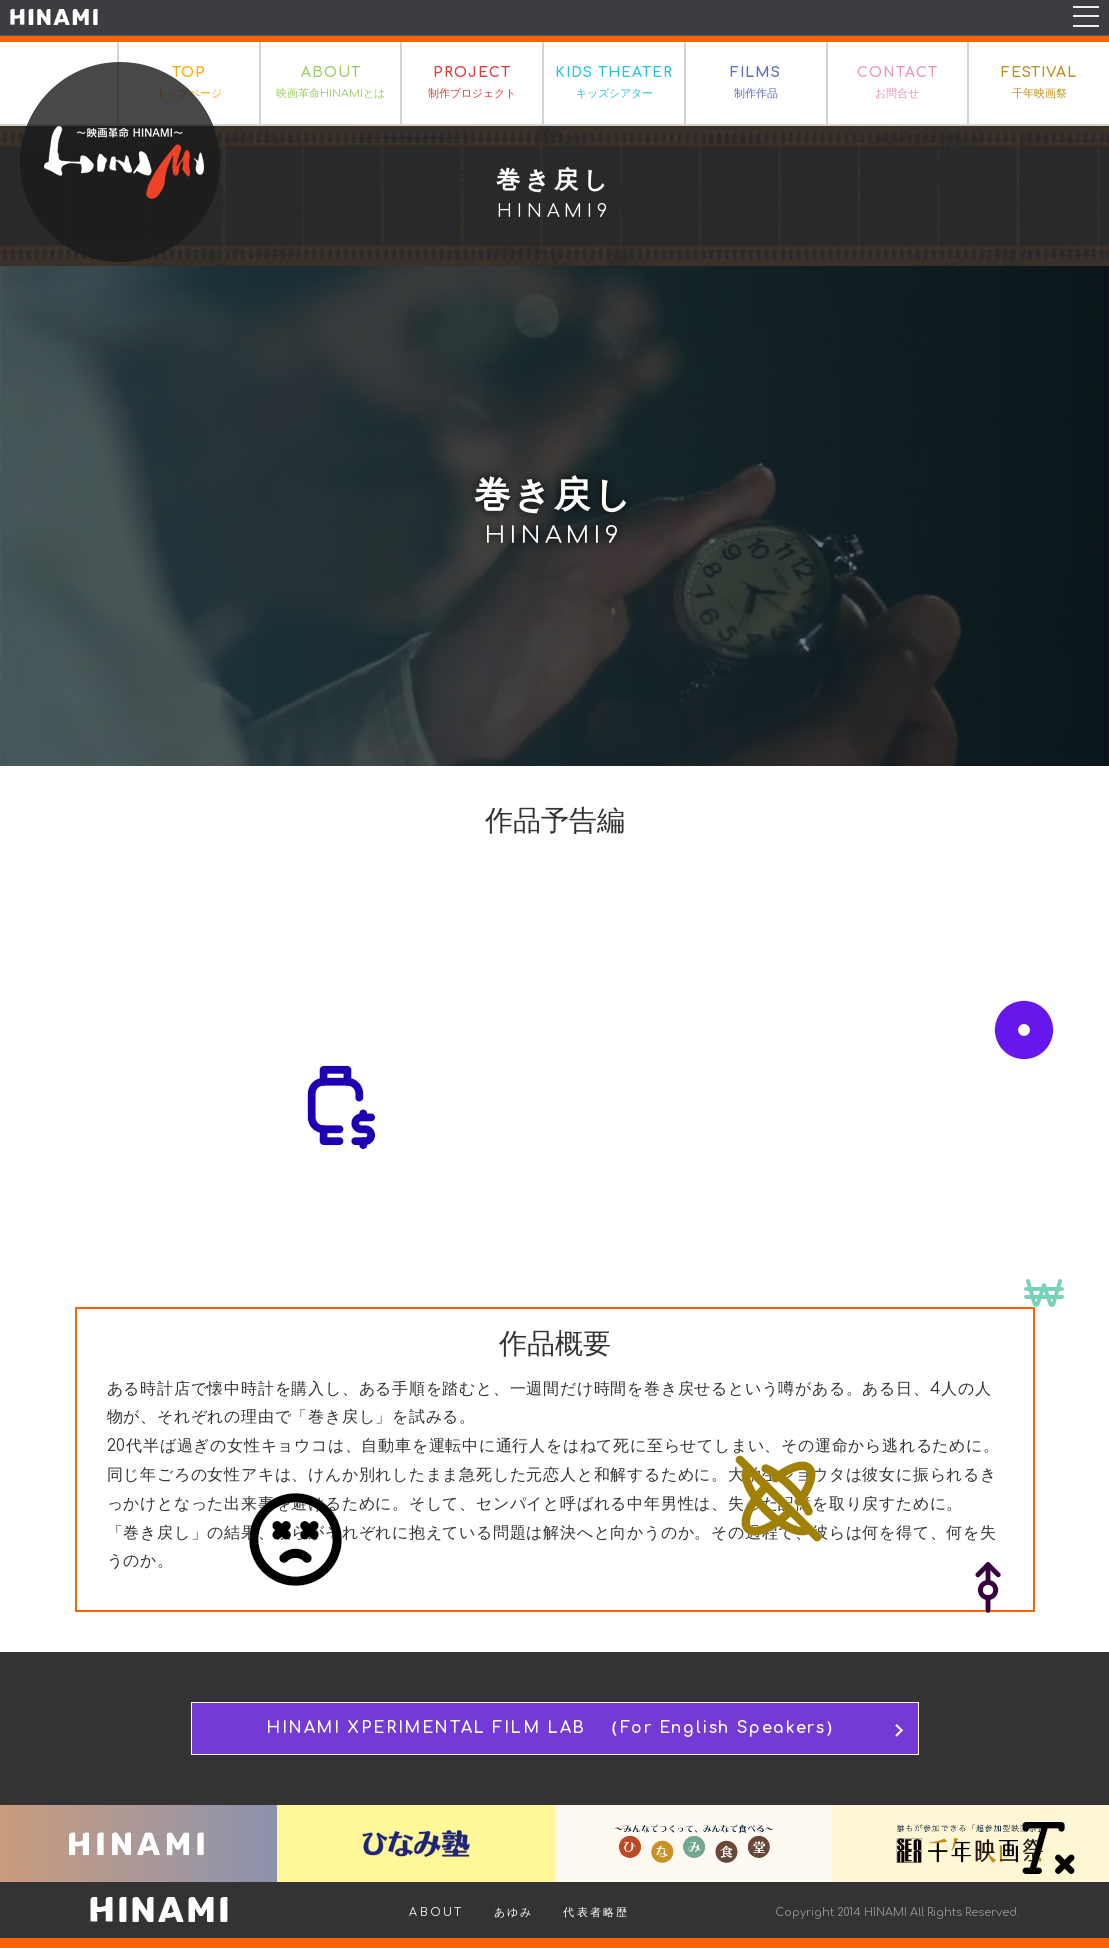 This screenshot has width=1109, height=1948. I want to click on clear text formatting, so click(1042, 1848).